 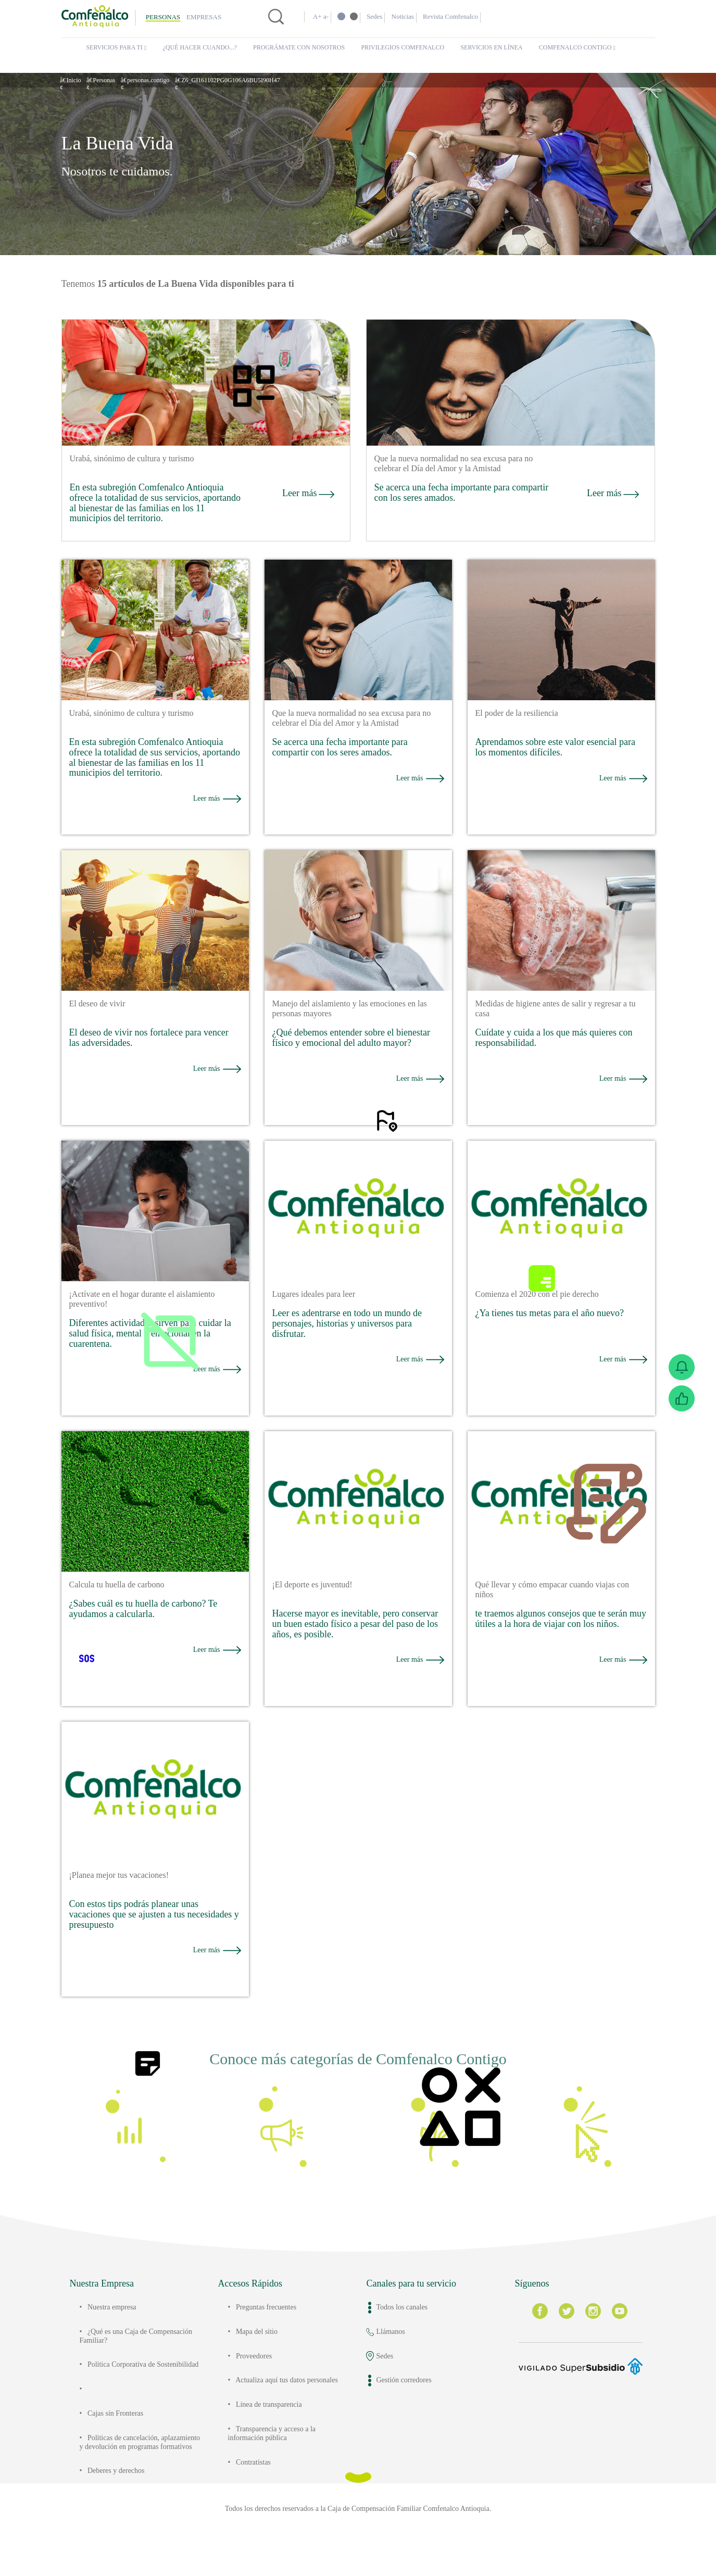 What do you see at coordinates (385, 1120) in the screenshot?
I see `mark or flag a location on the map` at bounding box center [385, 1120].